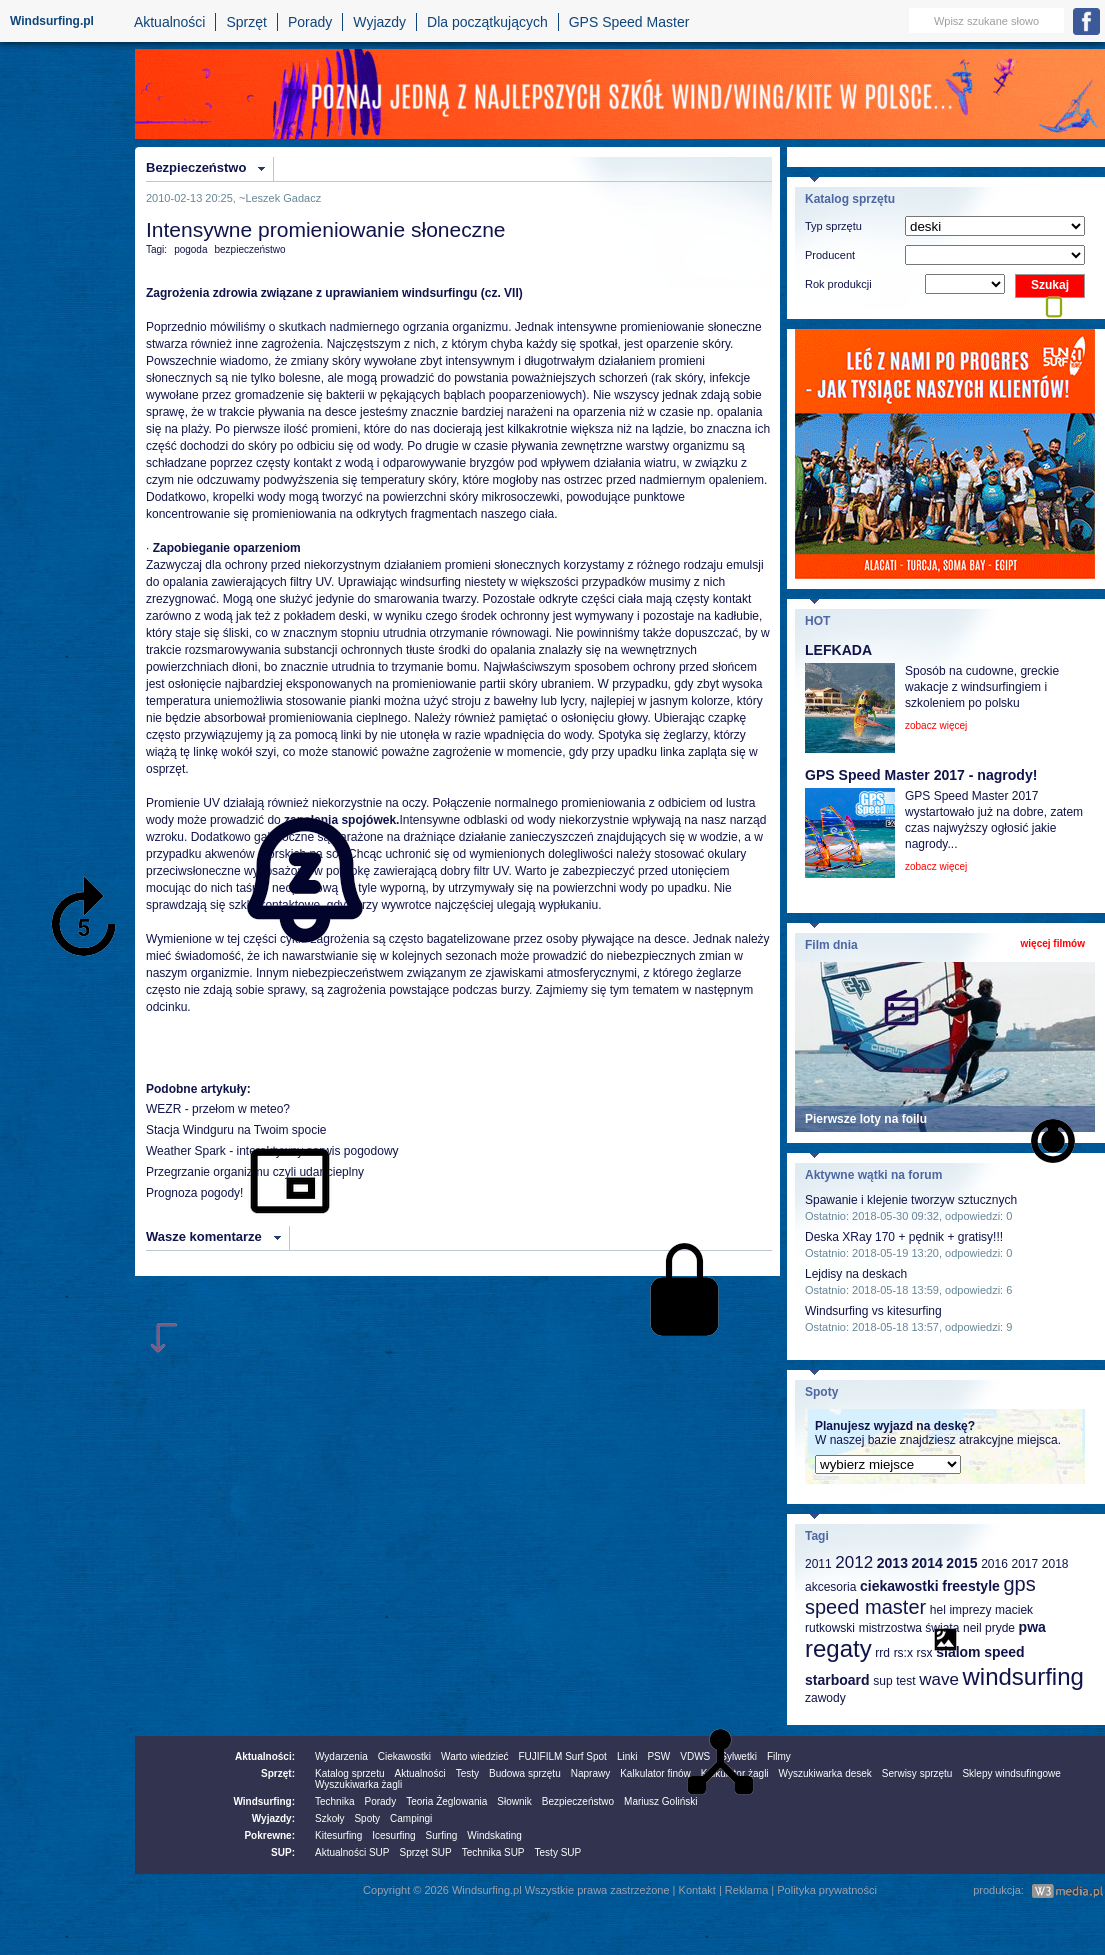  I want to click on enable sleep mode or snooze notifications, so click(305, 880).